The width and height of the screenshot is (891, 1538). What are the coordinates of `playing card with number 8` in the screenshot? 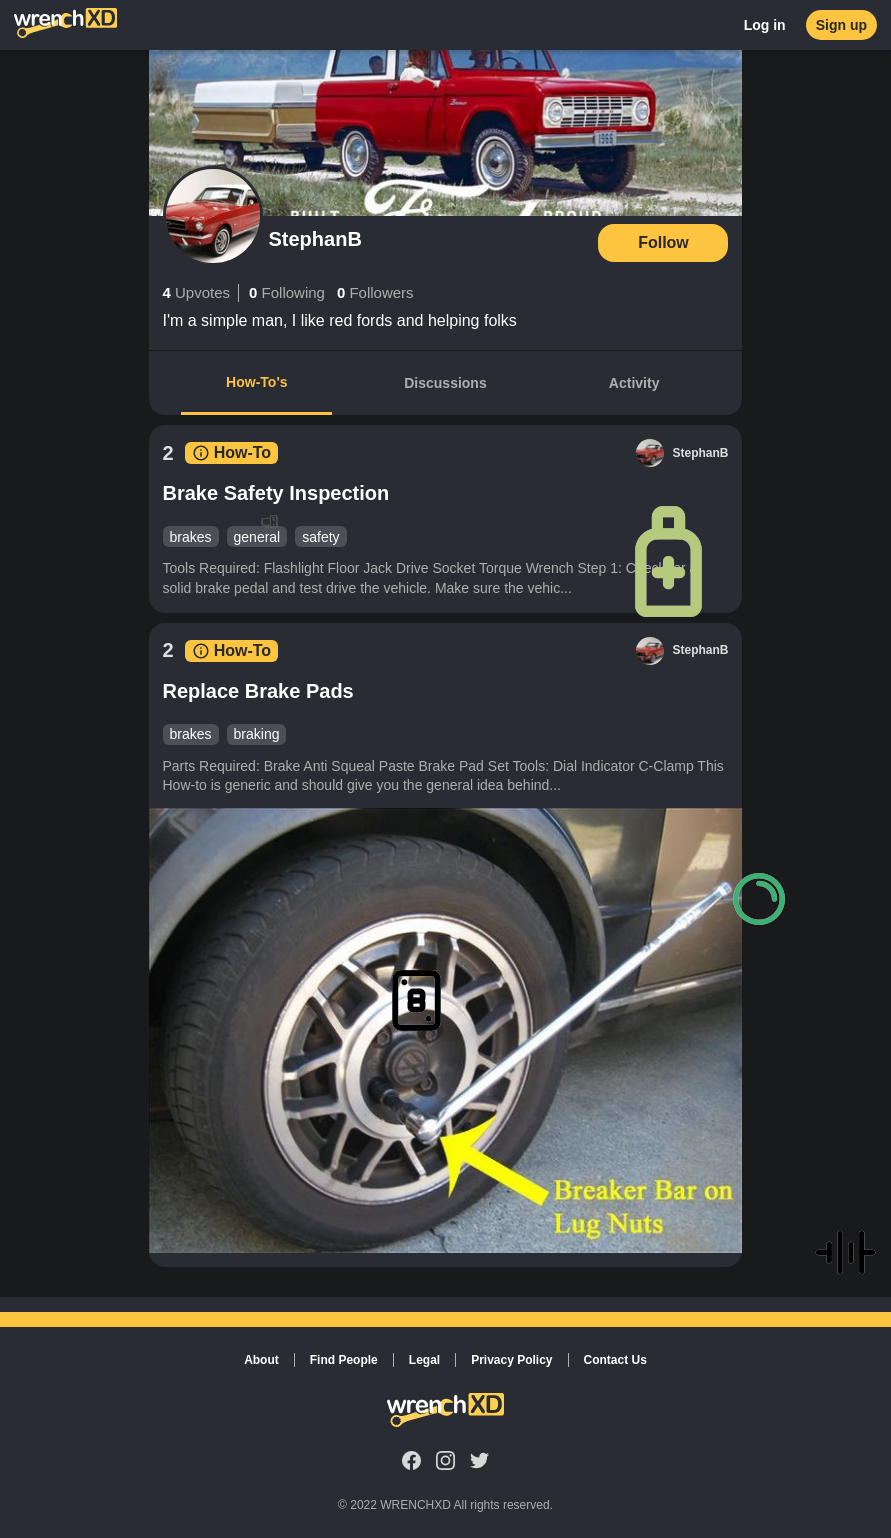 It's located at (416, 1000).